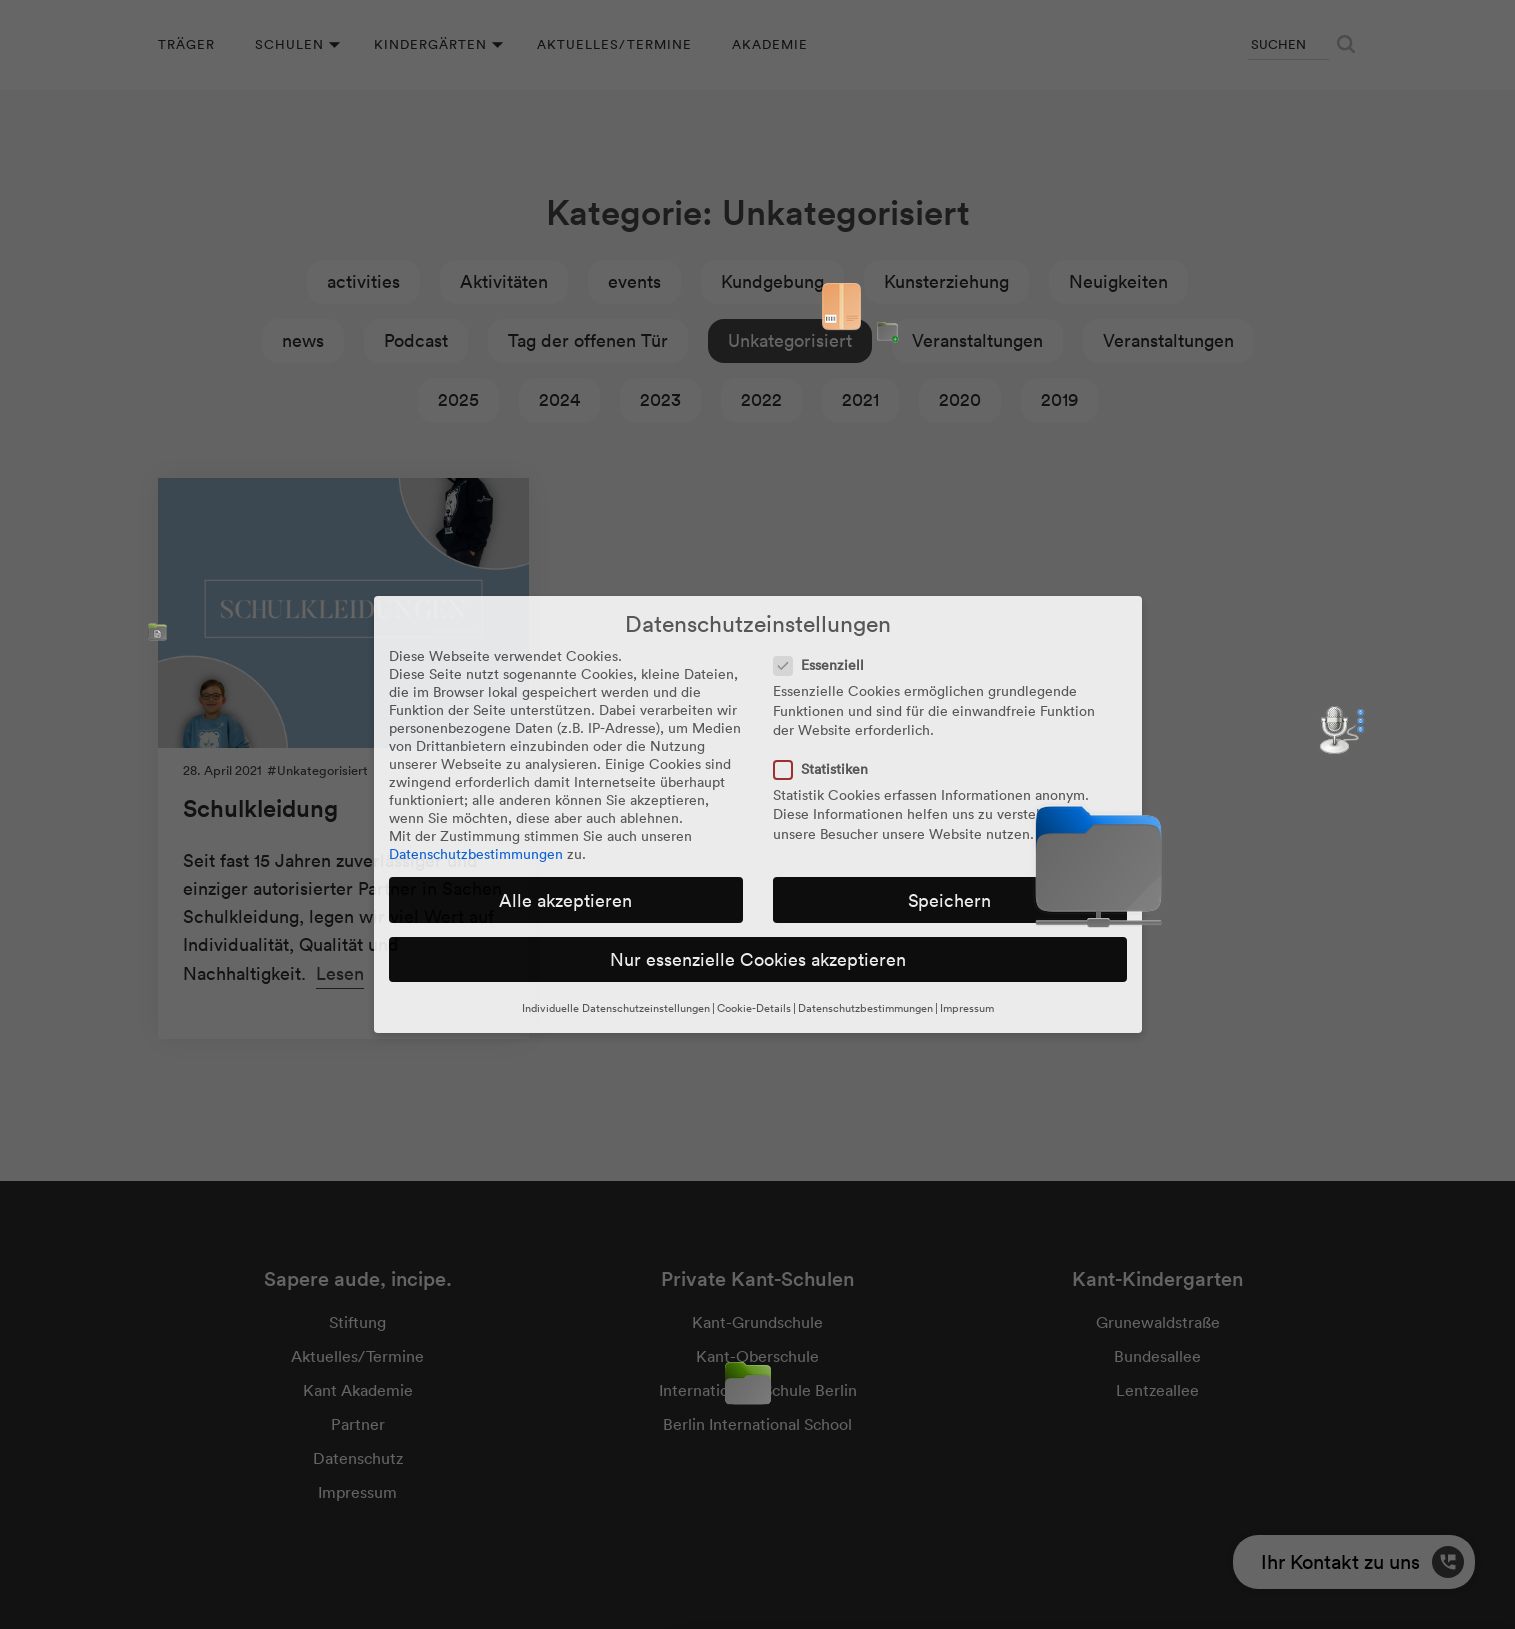 The height and width of the screenshot is (1629, 1515). I want to click on compressed archive file, so click(841, 306).